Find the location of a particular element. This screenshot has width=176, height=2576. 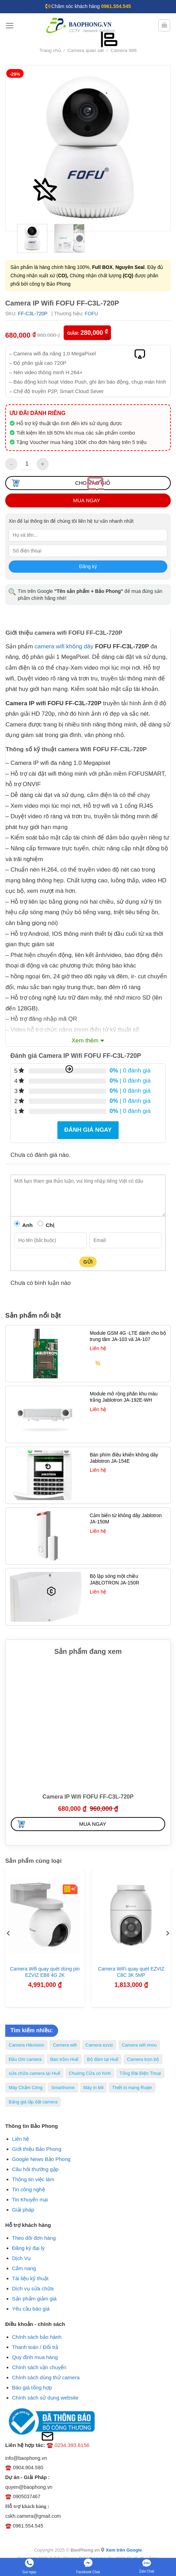

view or edit source code is located at coordinates (106, 338).